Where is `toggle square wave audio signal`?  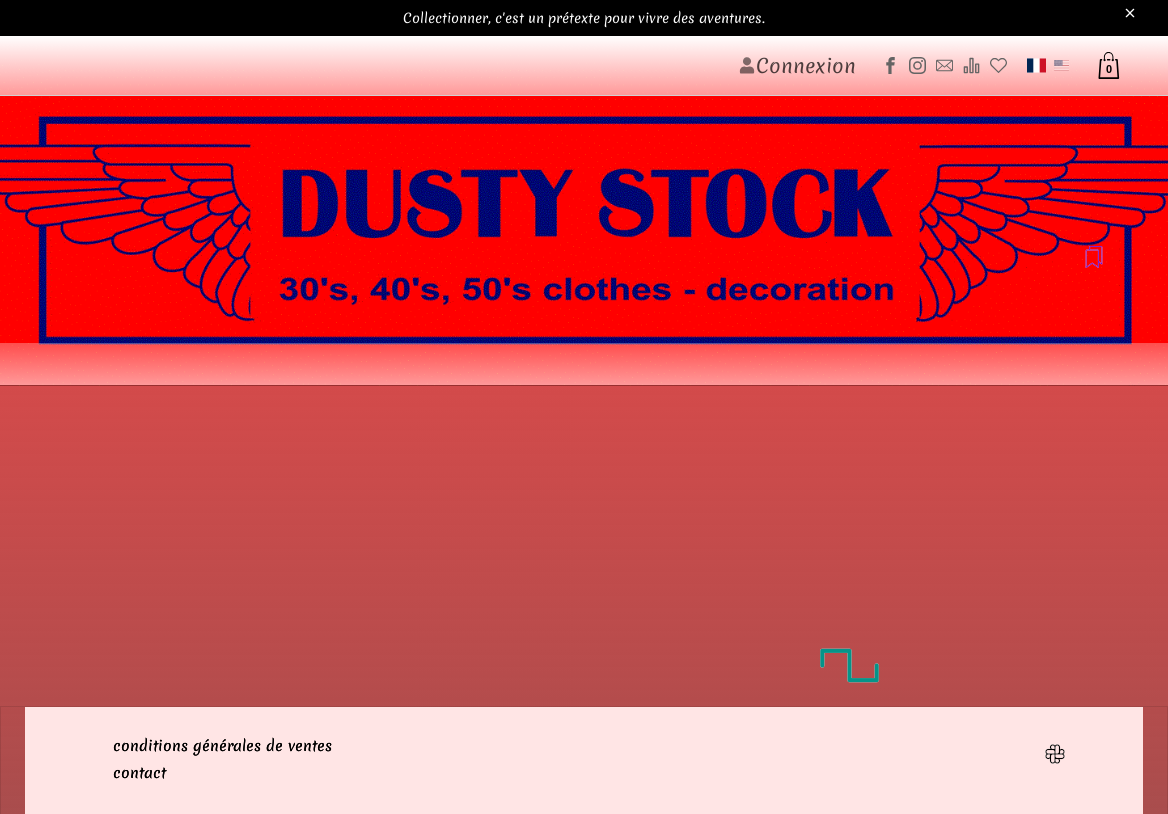 toggle square wave audio signal is located at coordinates (849, 665).